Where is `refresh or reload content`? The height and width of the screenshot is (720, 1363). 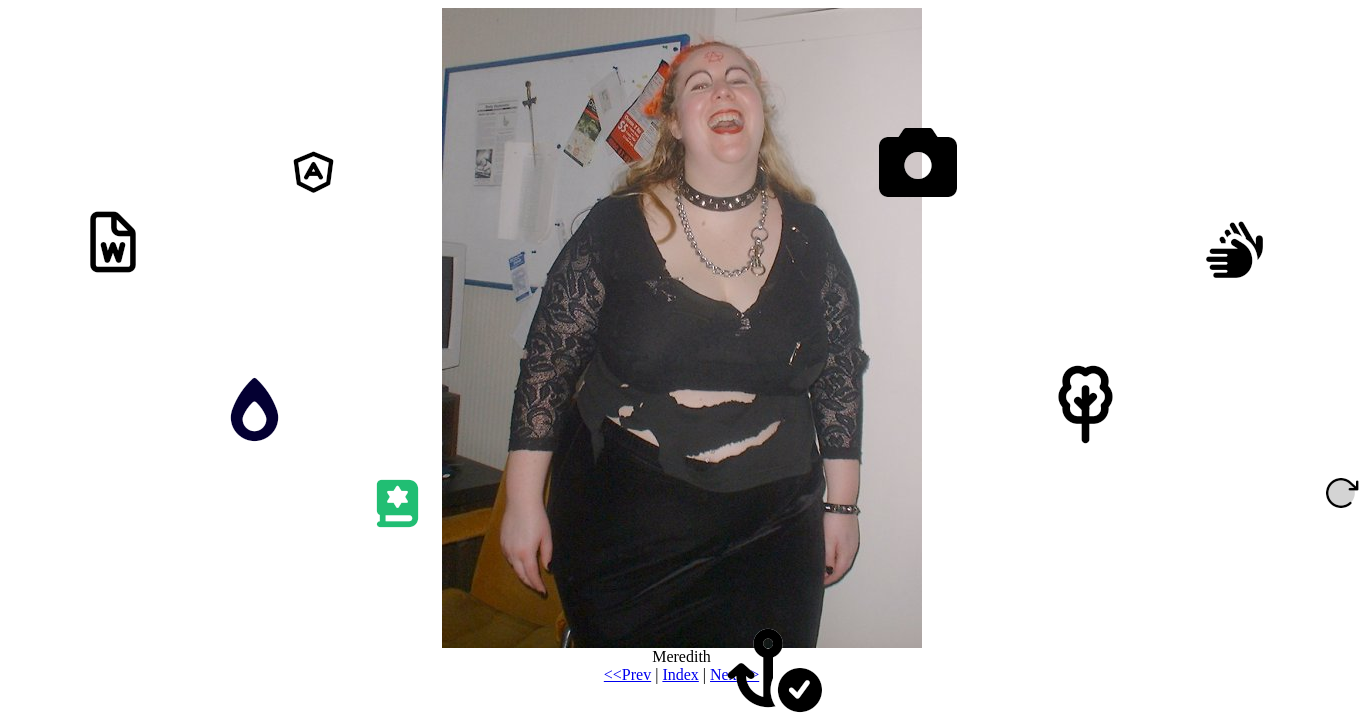
refresh or reload content is located at coordinates (1341, 493).